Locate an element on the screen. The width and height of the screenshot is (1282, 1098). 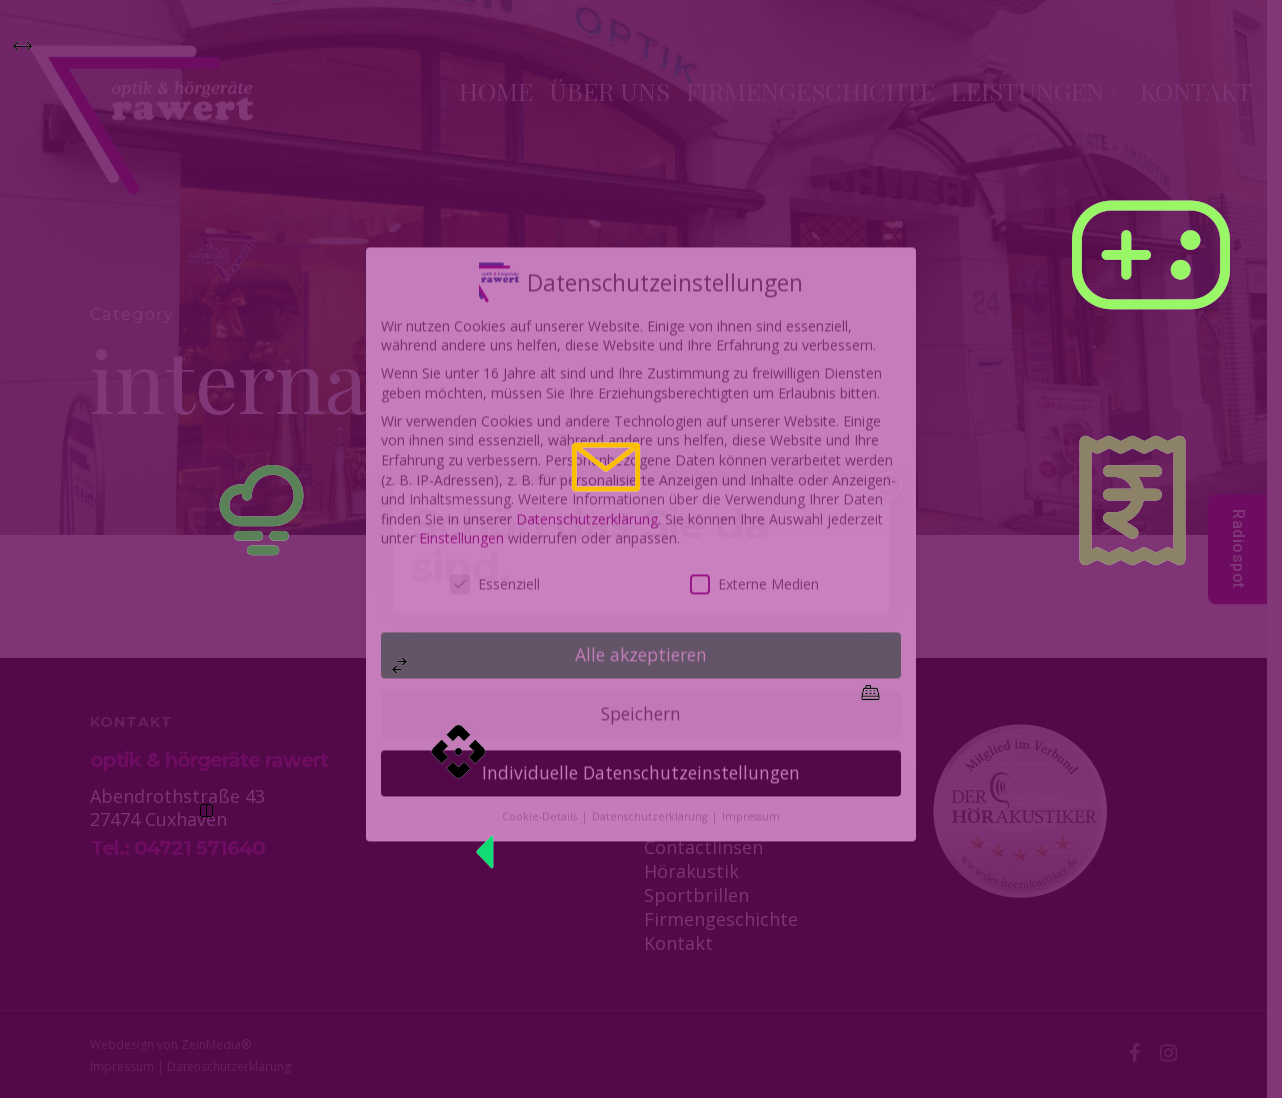
resize element horizontally is located at coordinates (22, 45).